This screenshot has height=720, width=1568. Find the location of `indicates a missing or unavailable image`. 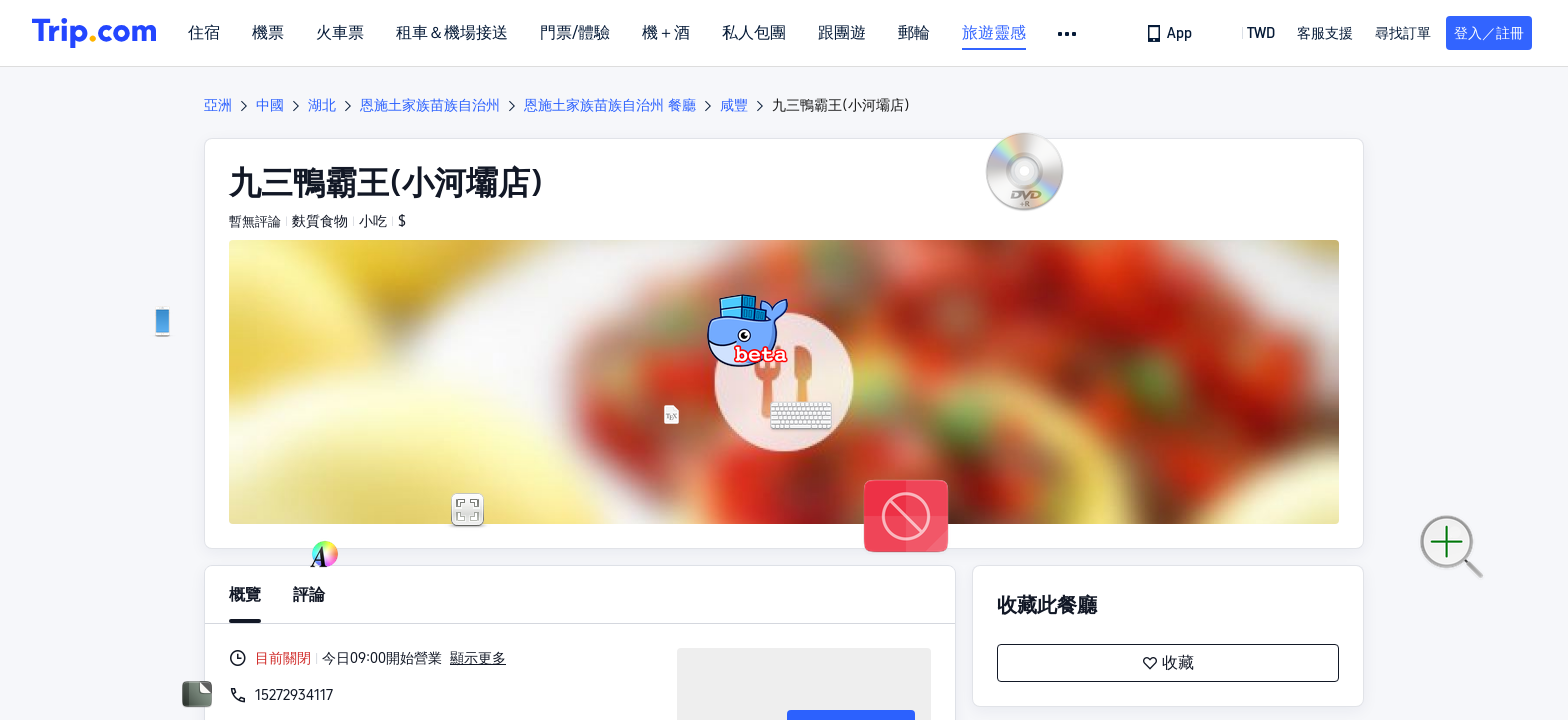

indicates a missing or unavailable image is located at coordinates (906, 513).